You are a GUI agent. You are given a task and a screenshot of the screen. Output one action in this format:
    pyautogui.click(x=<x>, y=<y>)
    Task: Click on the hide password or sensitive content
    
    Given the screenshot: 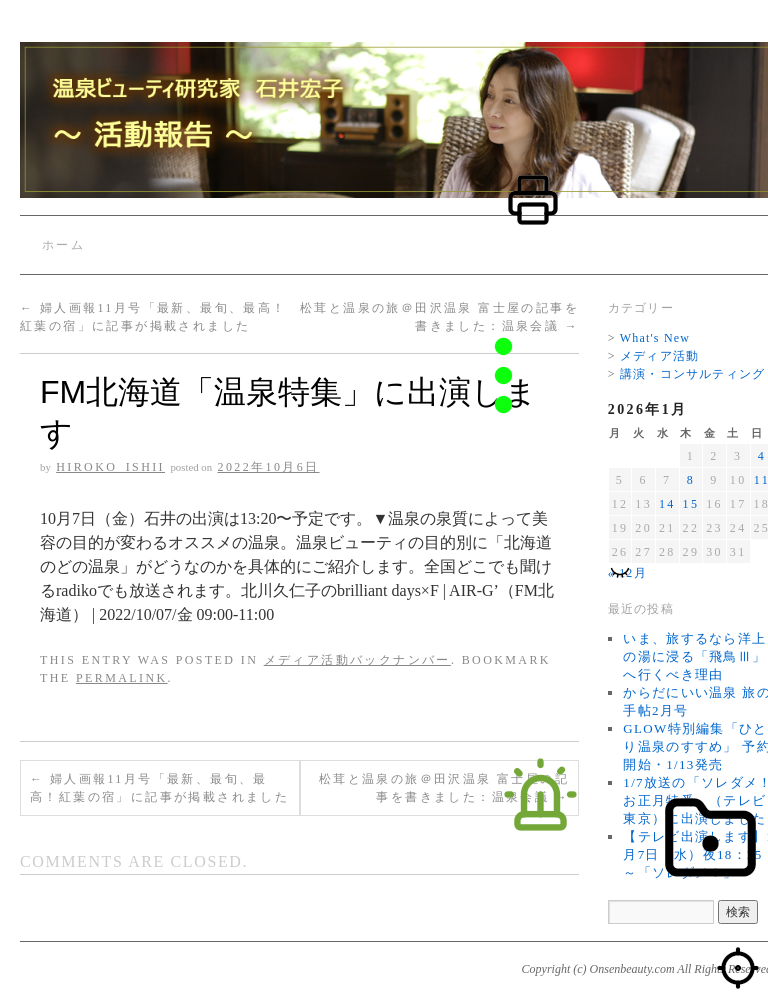 What is the action you would take?
    pyautogui.click(x=620, y=572)
    